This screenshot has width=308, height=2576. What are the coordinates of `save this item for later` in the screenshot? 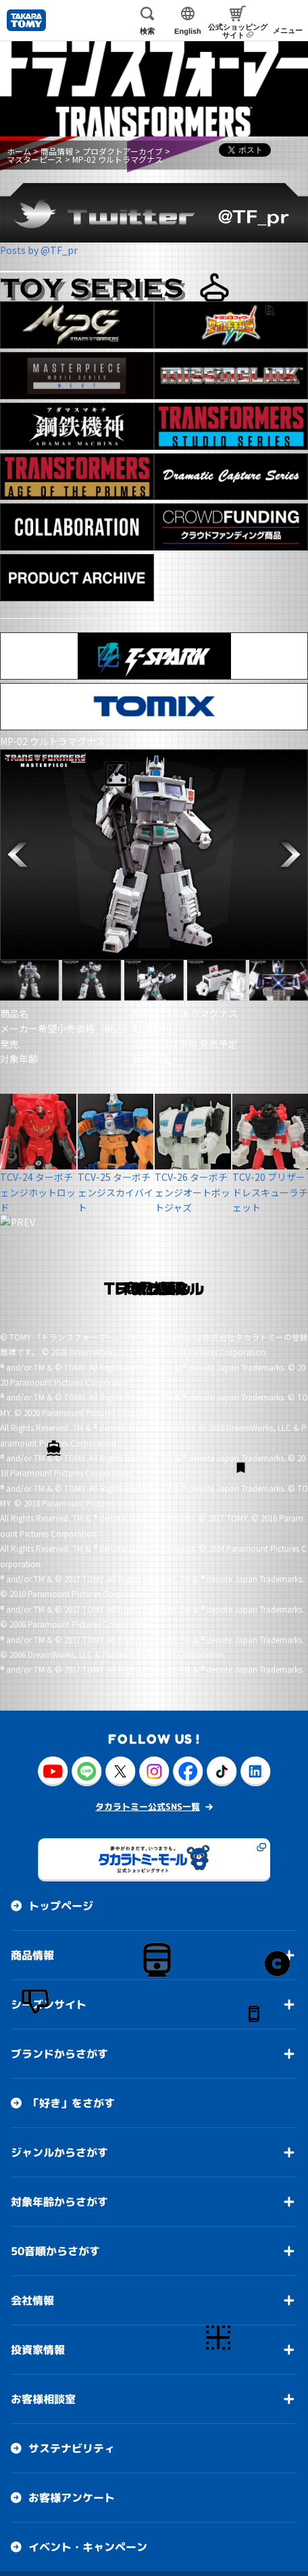 It's located at (240, 1467).